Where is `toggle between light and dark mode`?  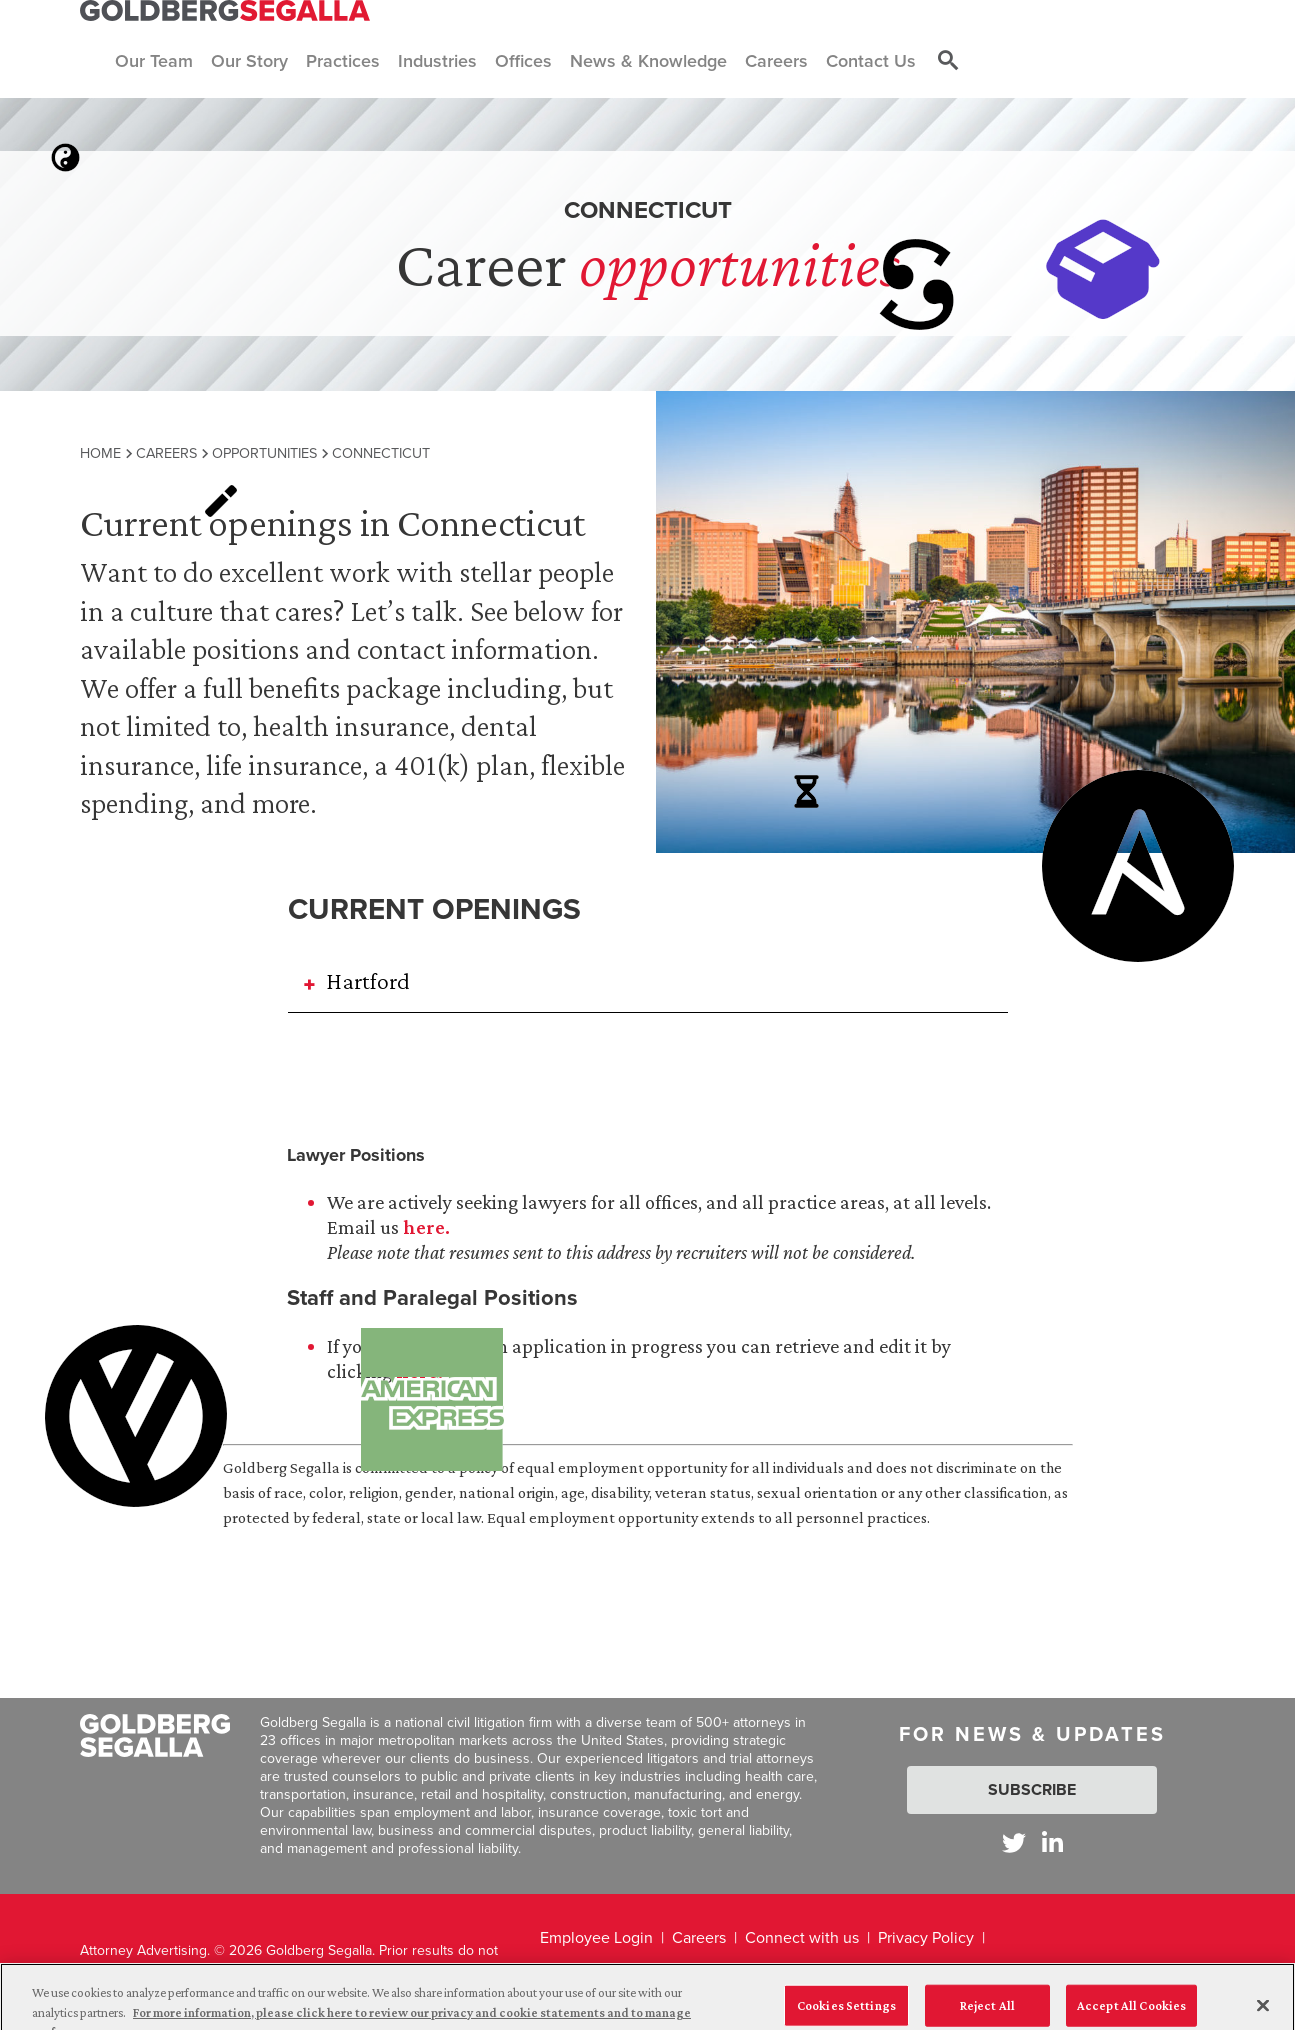 toggle between light and dark mode is located at coordinates (65, 157).